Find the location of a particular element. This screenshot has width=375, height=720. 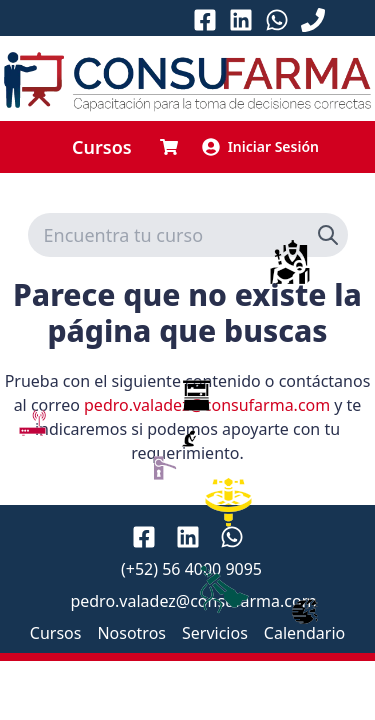

access wifi router settings is located at coordinates (32, 422).